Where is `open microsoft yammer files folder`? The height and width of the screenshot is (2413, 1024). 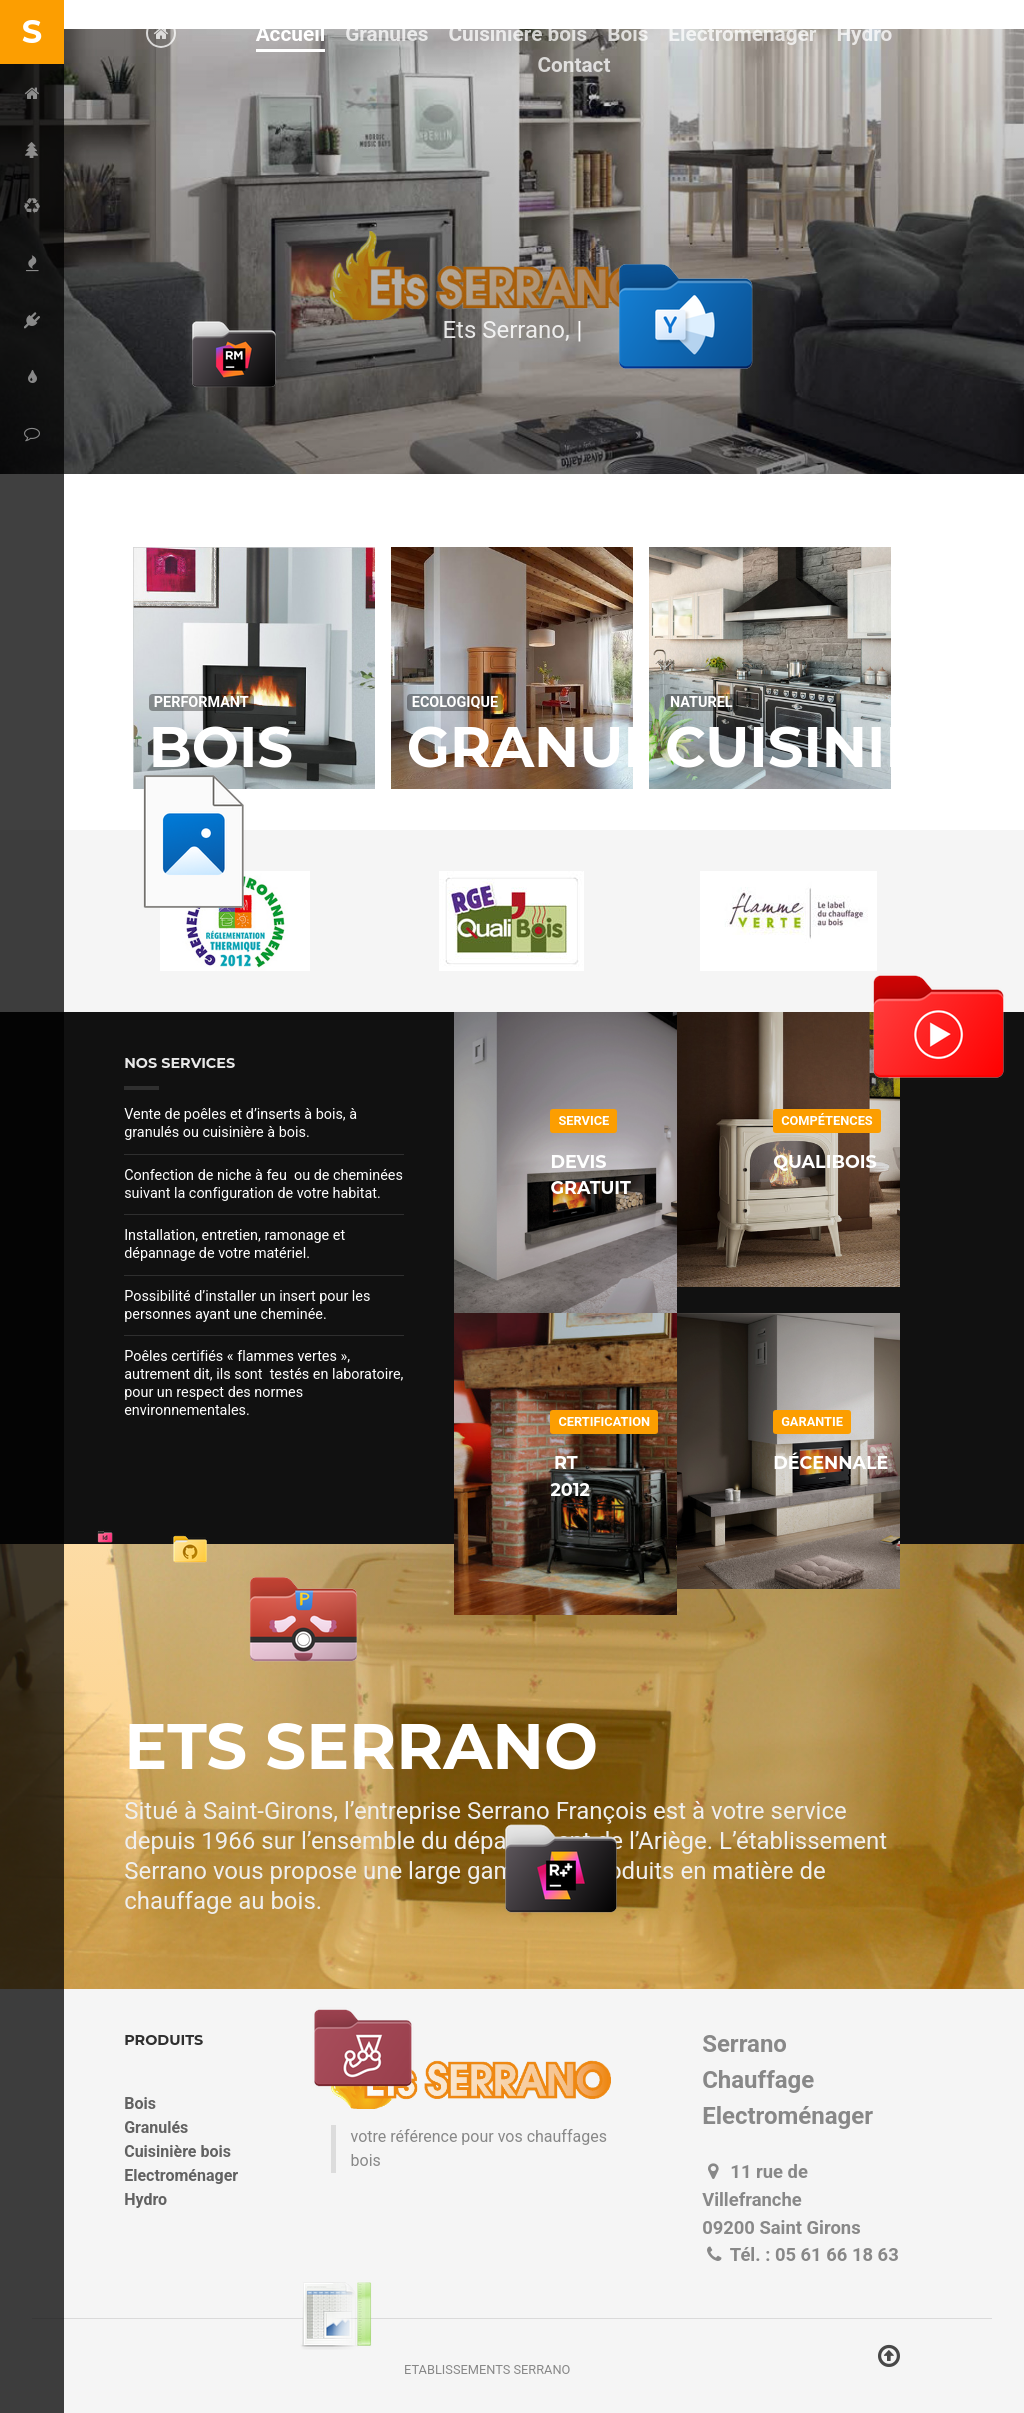 open microsoft yammer files folder is located at coordinates (685, 320).